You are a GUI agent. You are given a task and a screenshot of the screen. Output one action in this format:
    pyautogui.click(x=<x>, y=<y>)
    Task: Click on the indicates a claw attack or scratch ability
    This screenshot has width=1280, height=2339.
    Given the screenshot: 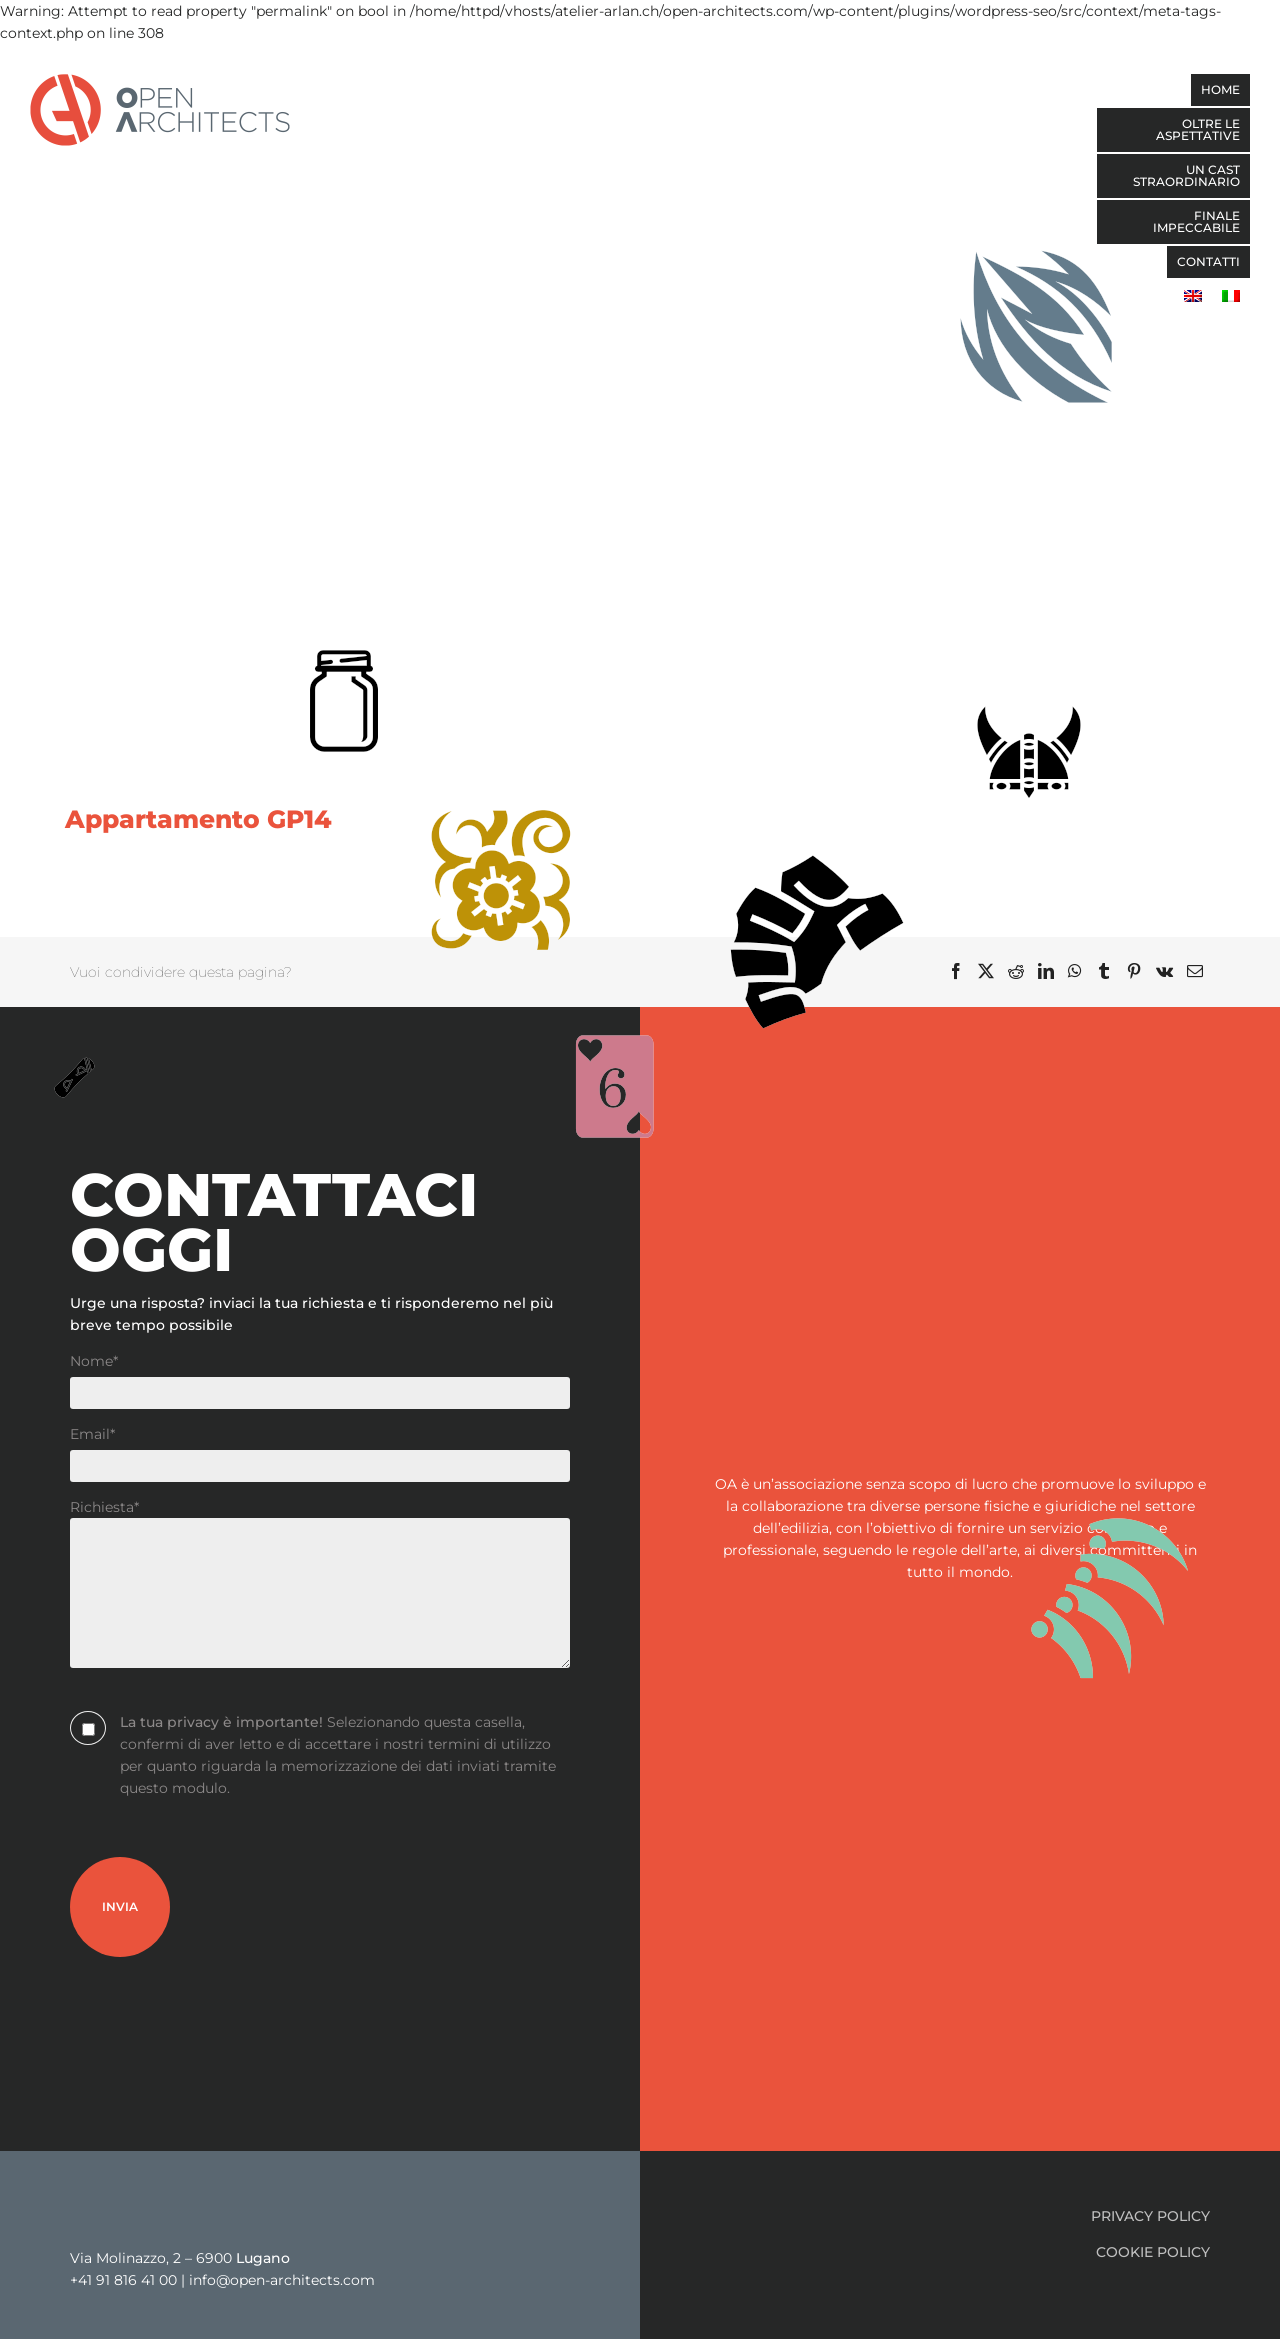 What is the action you would take?
    pyautogui.click(x=1111, y=1598)
    